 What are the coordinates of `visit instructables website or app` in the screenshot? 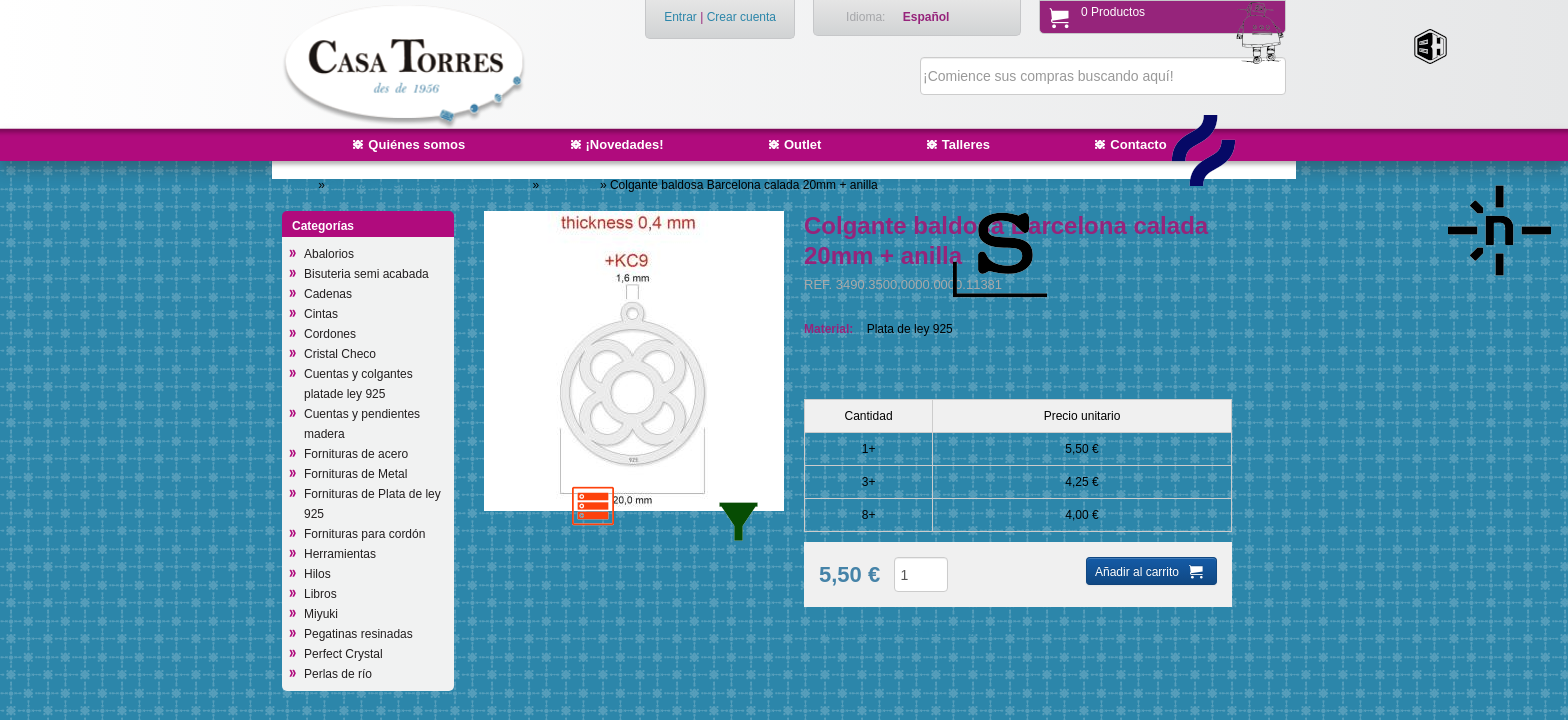 It's located at (1260, 33).